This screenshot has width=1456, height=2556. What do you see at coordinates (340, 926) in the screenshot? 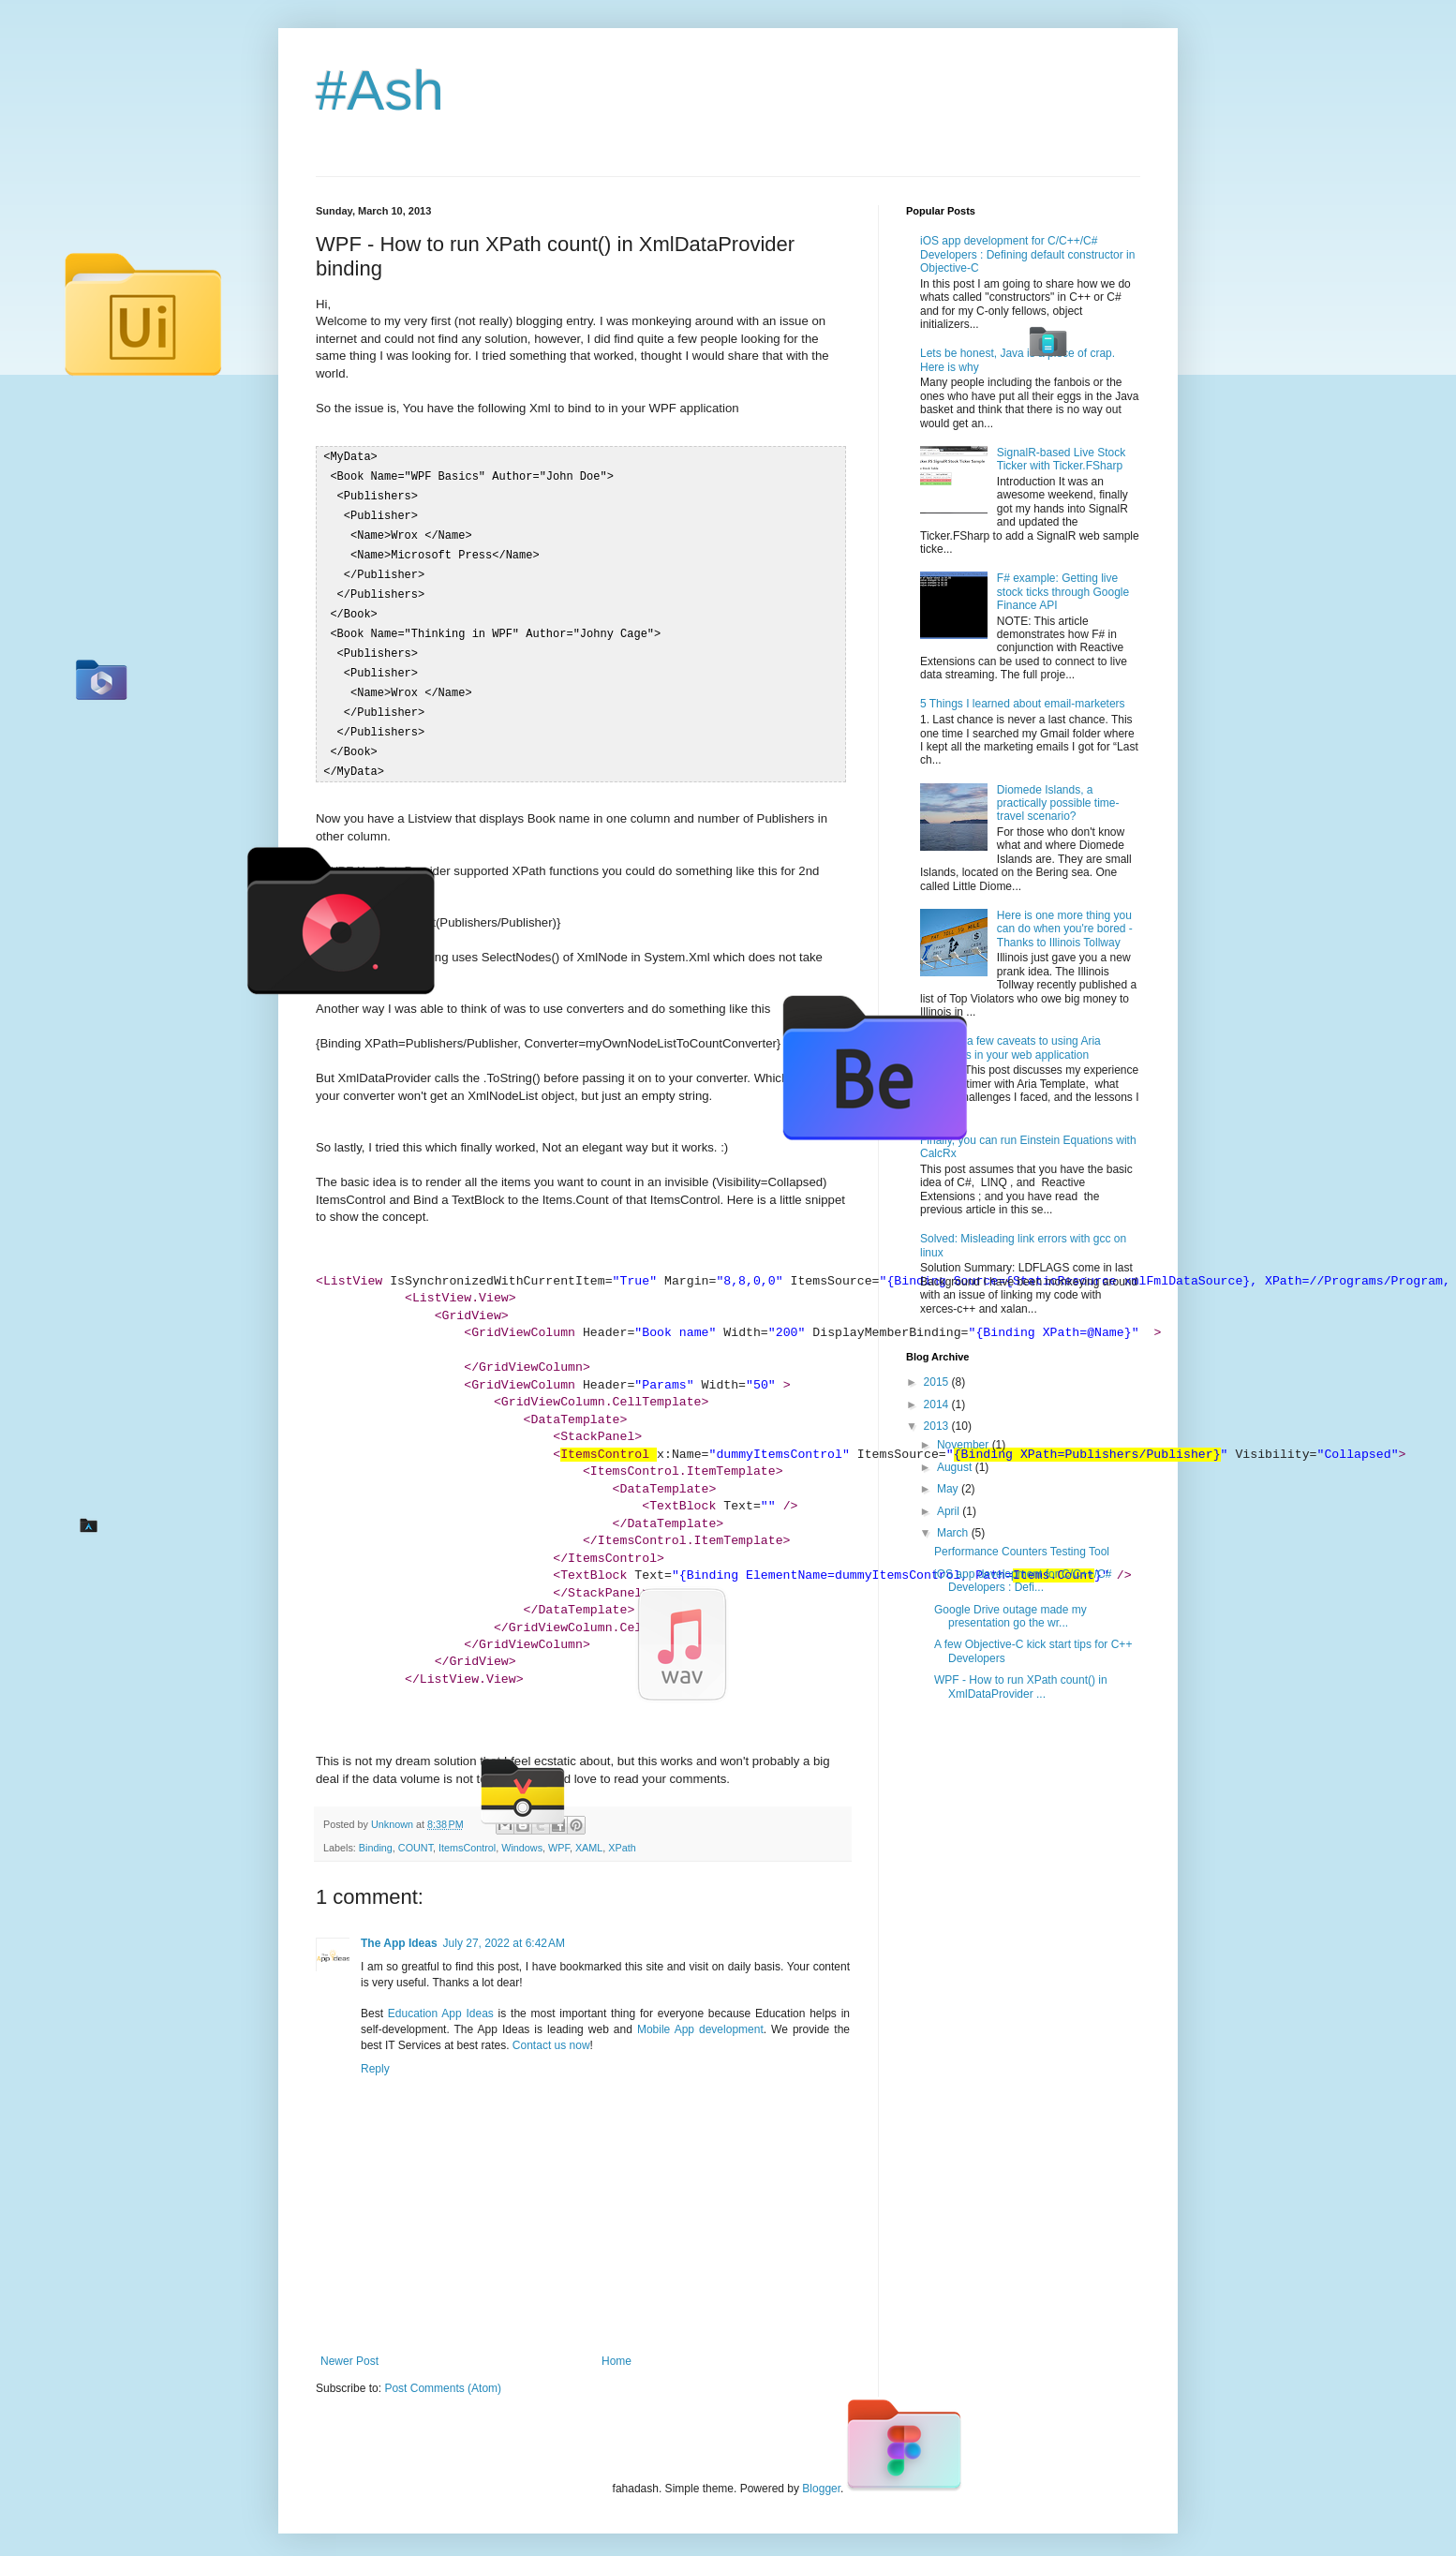
I see `folder containing wondershare dvd creator project files` at bounding box center [340, 926].